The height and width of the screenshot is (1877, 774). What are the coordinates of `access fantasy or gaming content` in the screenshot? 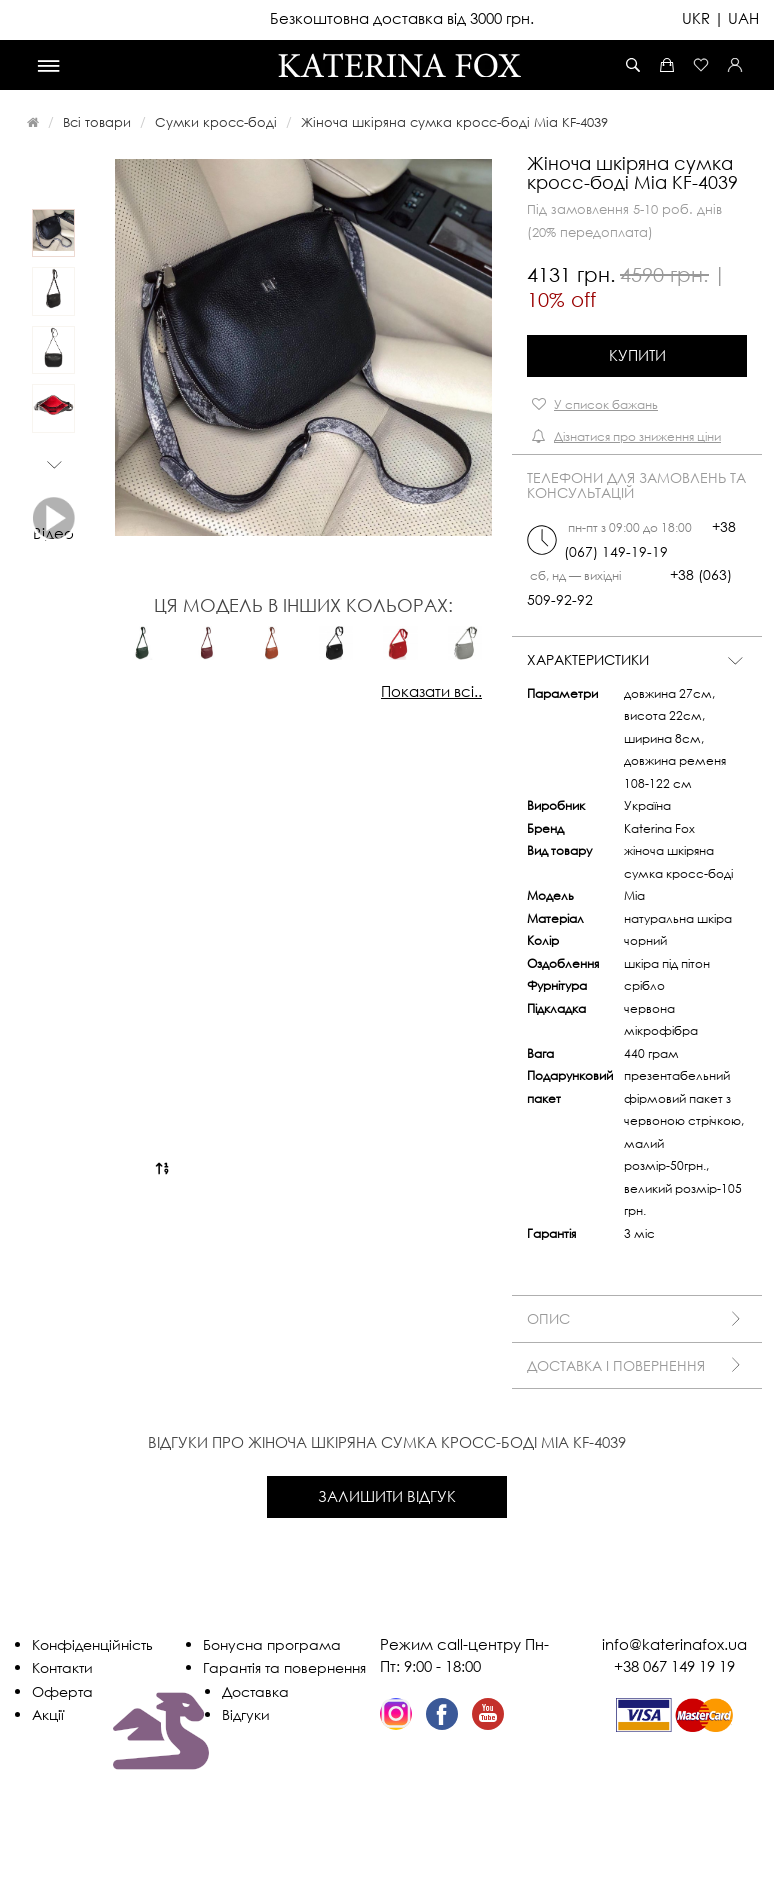 It's located at (161, 1731).